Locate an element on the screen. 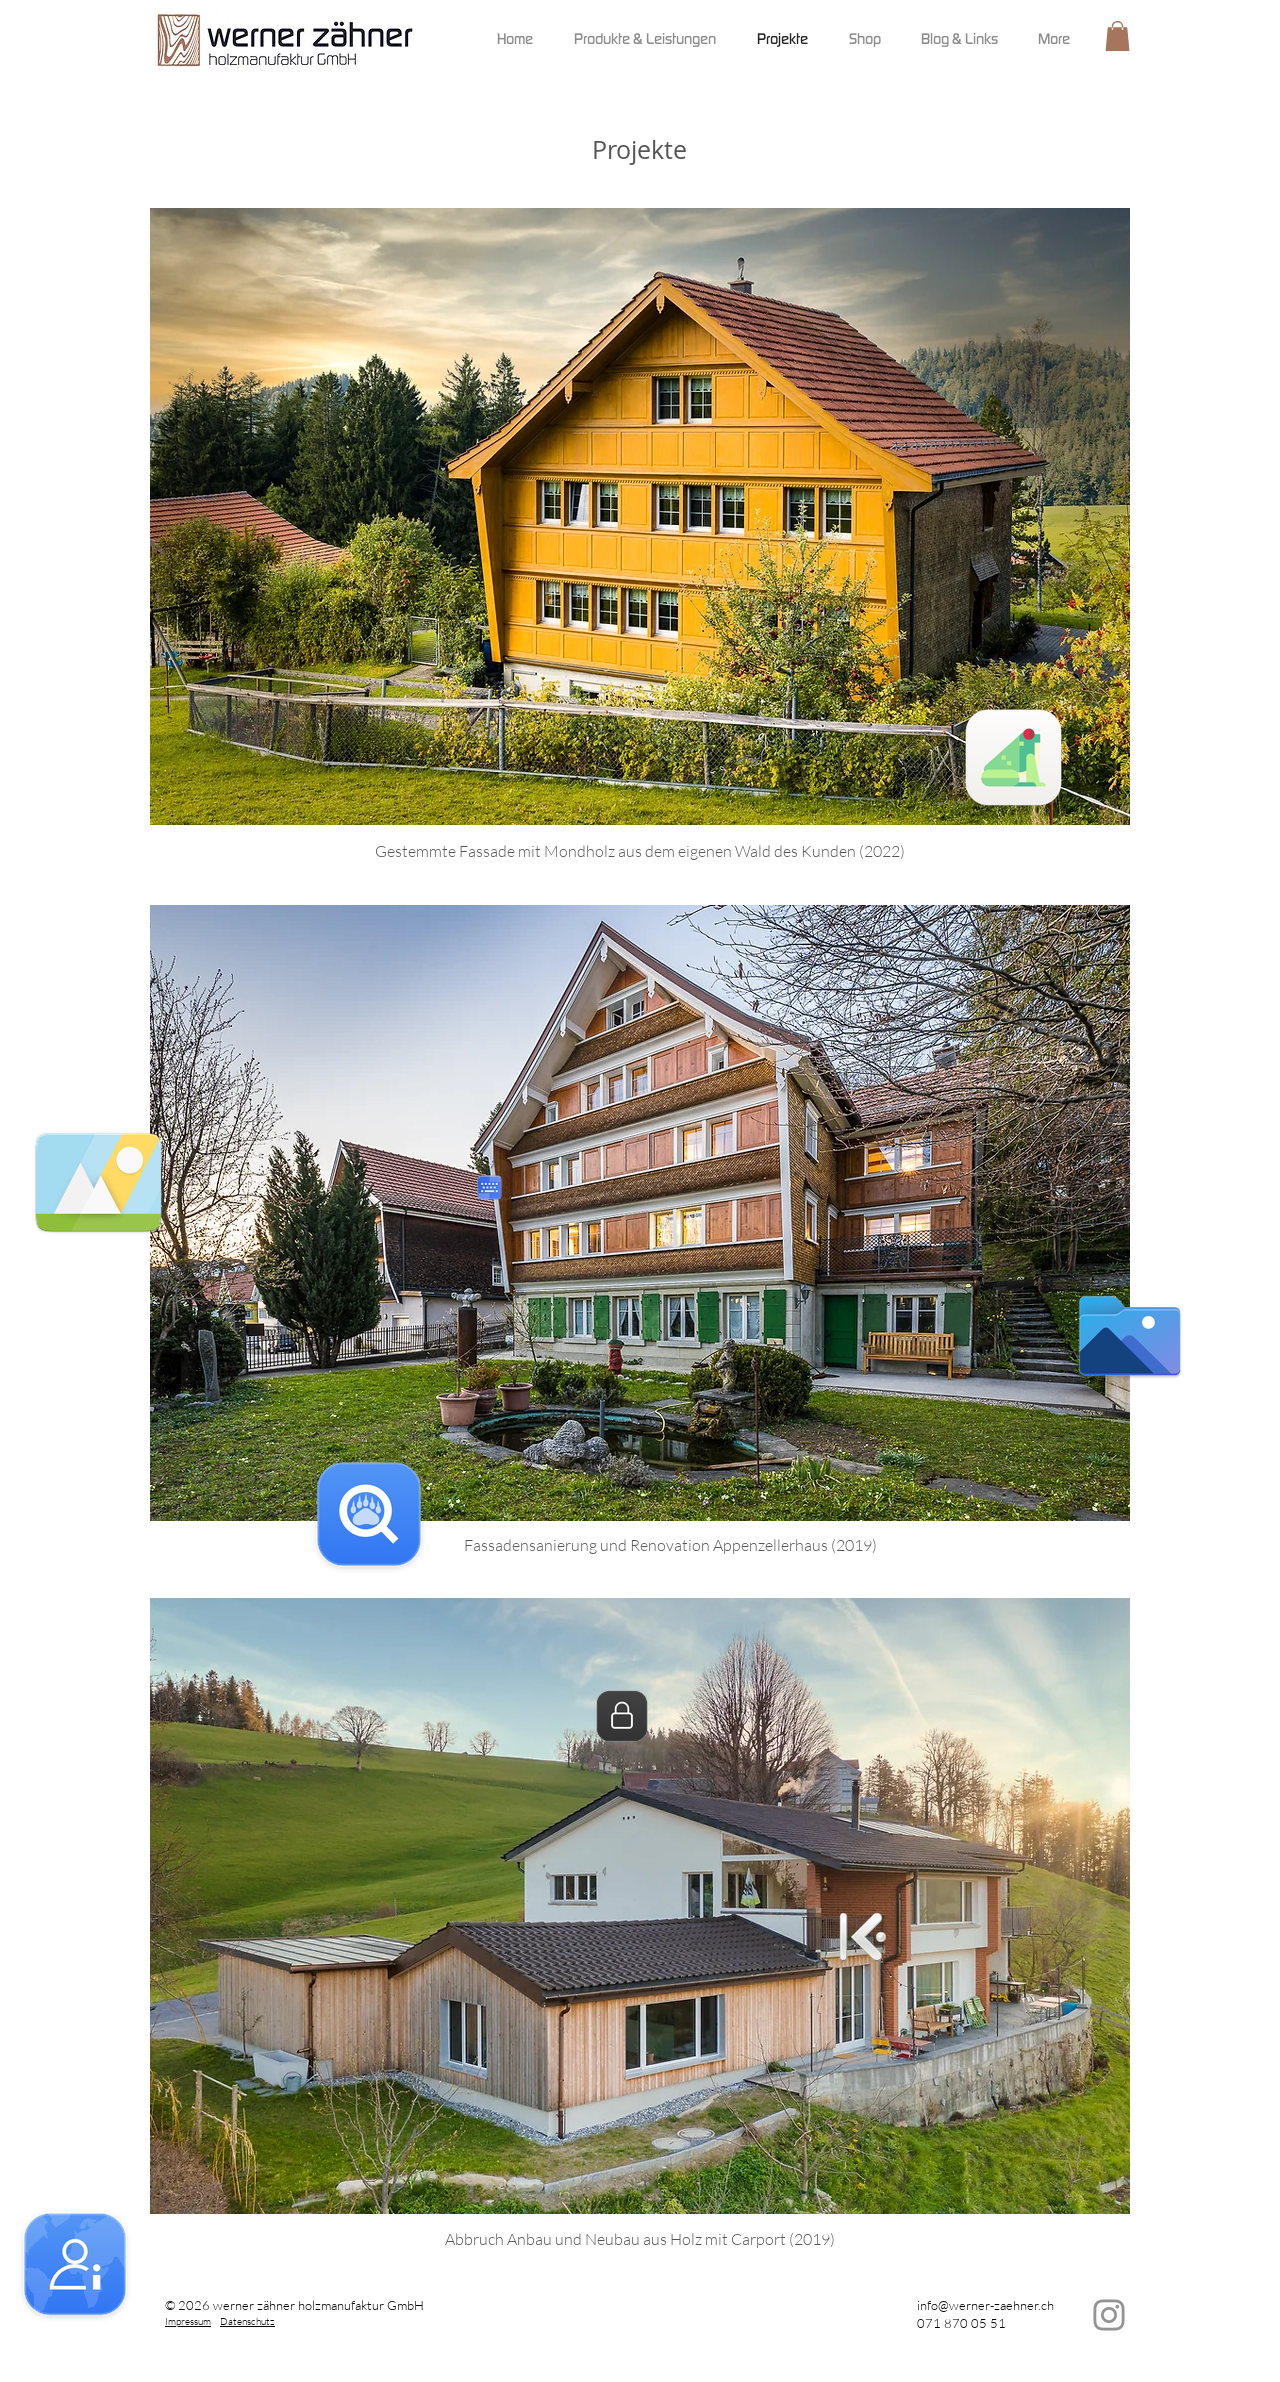 The height and width of the screenshot is (2382, 1280). access keyboard and input method settings is located at coordinates (489, 1187).